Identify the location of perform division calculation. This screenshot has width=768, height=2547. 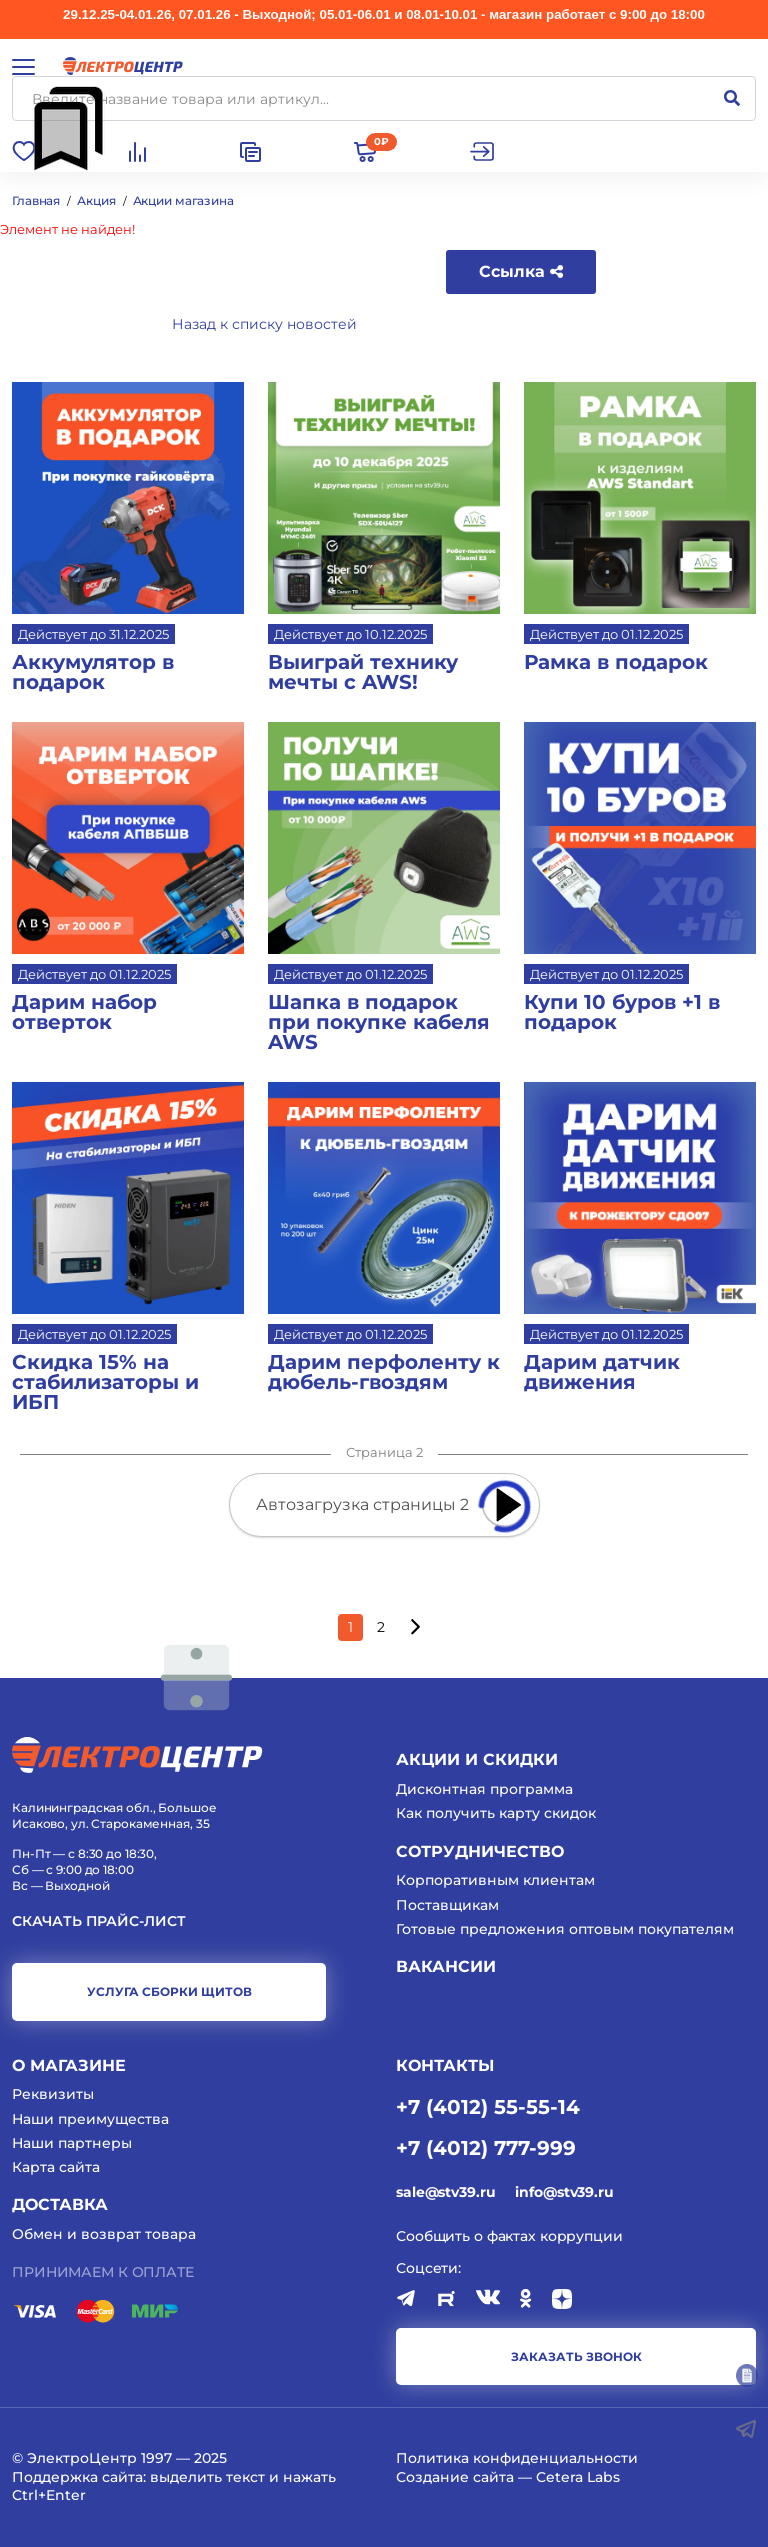
(196, 1677).